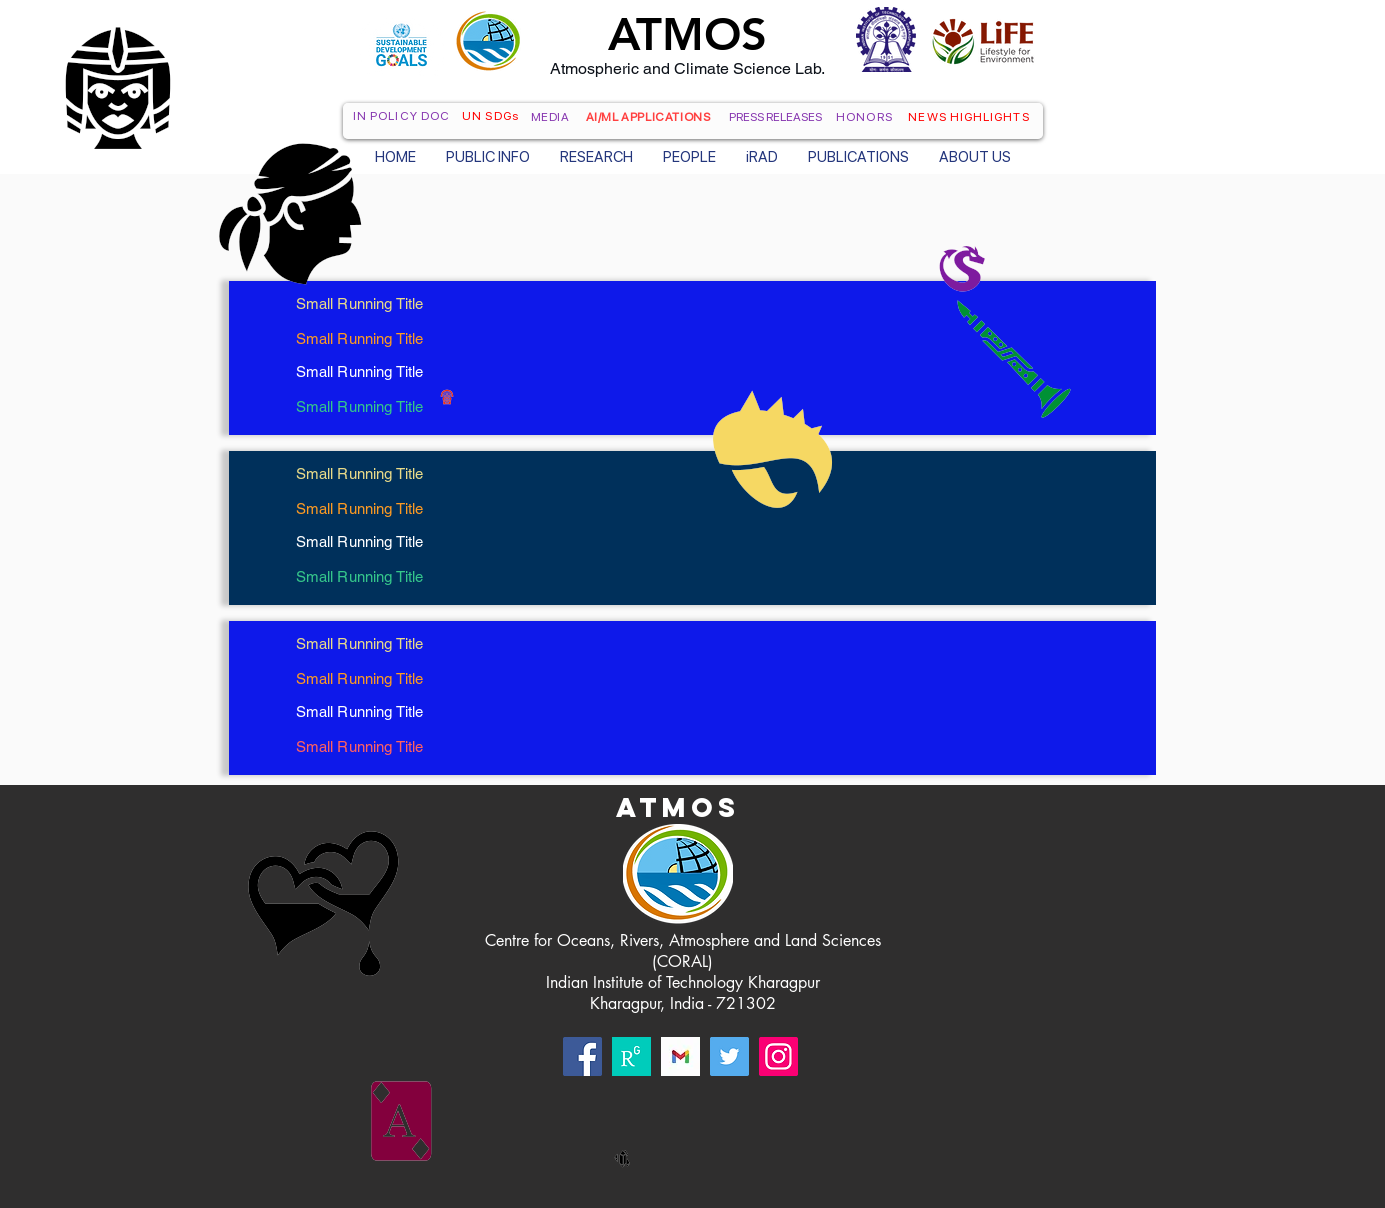 Image resolution: width=1385 pixels, height=1208 pixels. I want to click on play a card game or access casino games, so click(401, 1121).